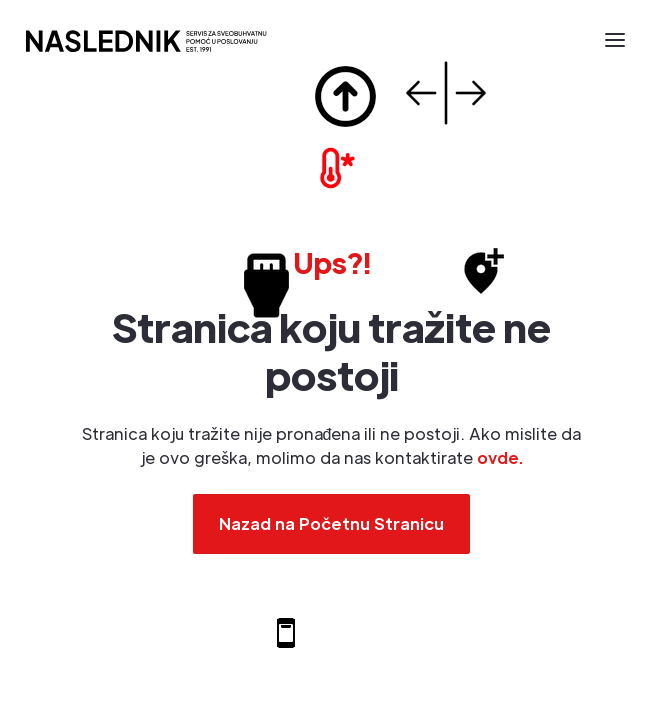 The height and width of the screenshot is (720, 663). I want to click on indicates low temperature or cold conditions, so click(334, 168).